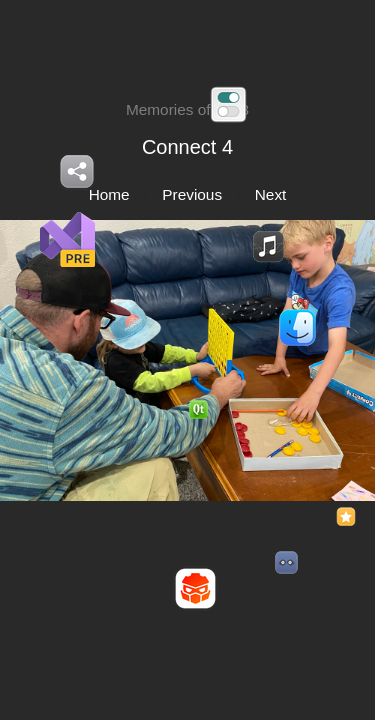  Describe the element at coordinates (297, 327) in the screenshot. I see `open Finder to browse files and folders` at that location.